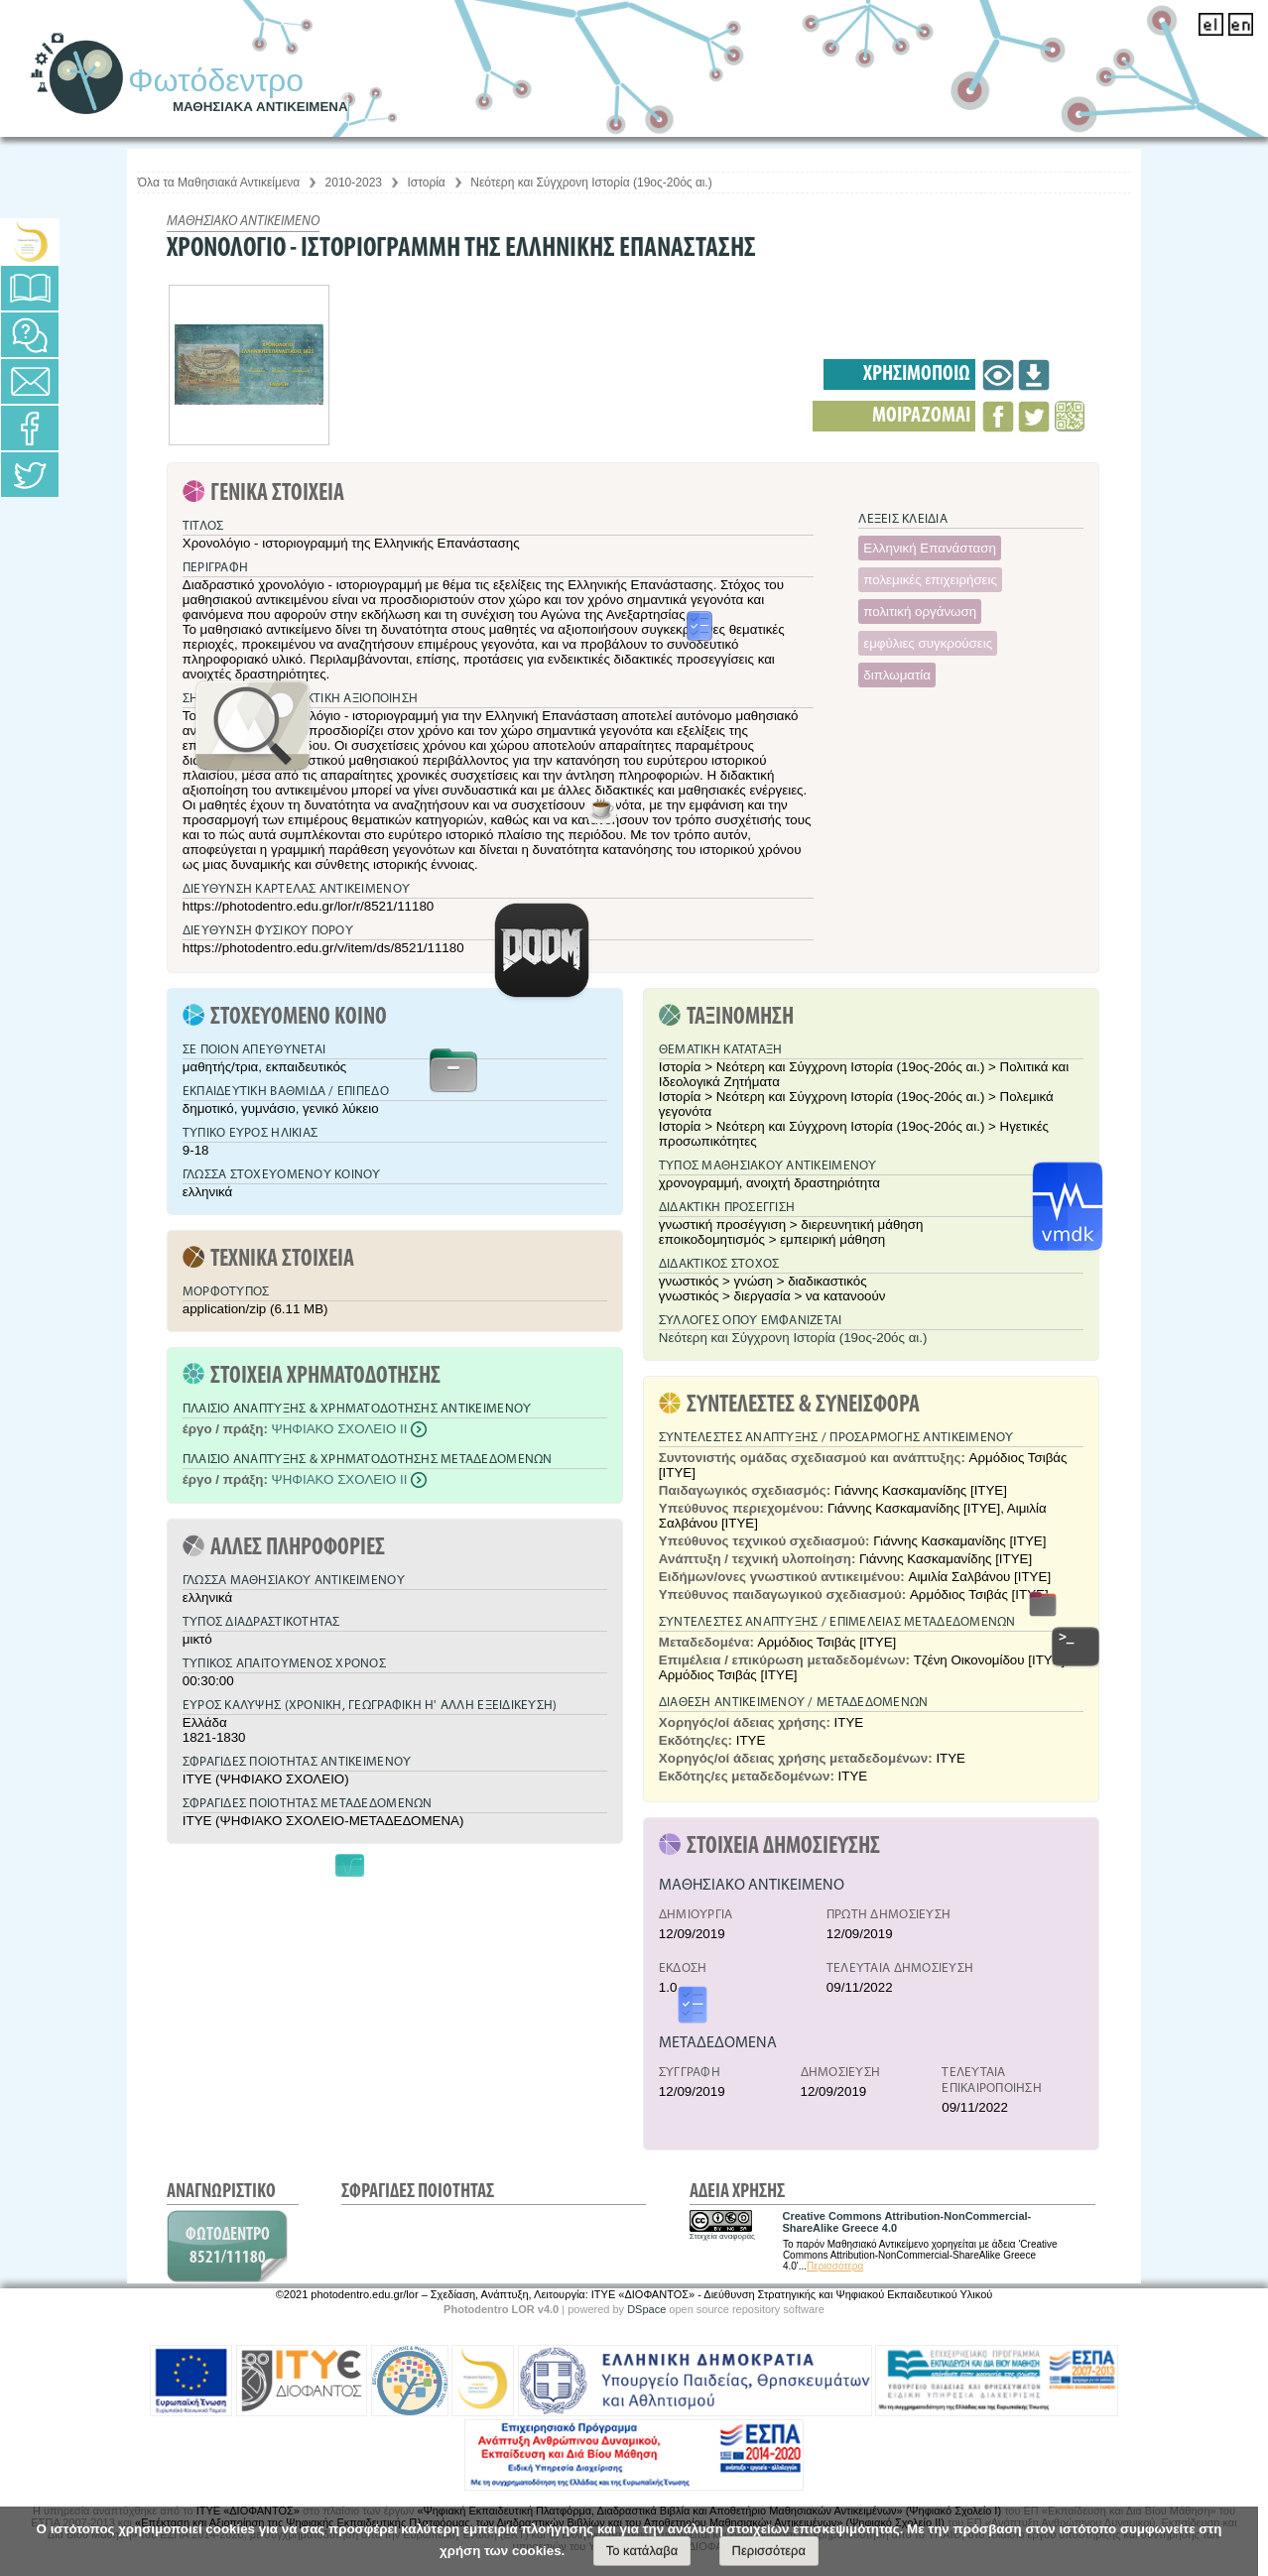 This screenshot has width=1268, height=2576. Describe the element at coordinates (349, 1865) in the screenshot. I see `open system resource usage monitor` at that location.